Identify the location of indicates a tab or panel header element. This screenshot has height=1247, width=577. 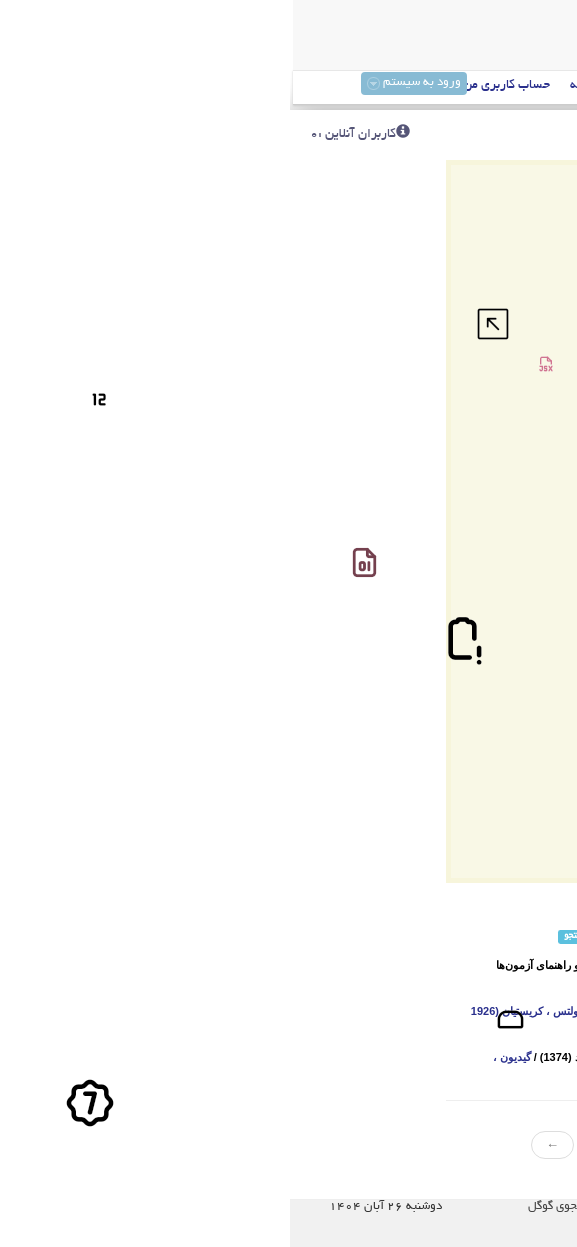
(510, 1019).